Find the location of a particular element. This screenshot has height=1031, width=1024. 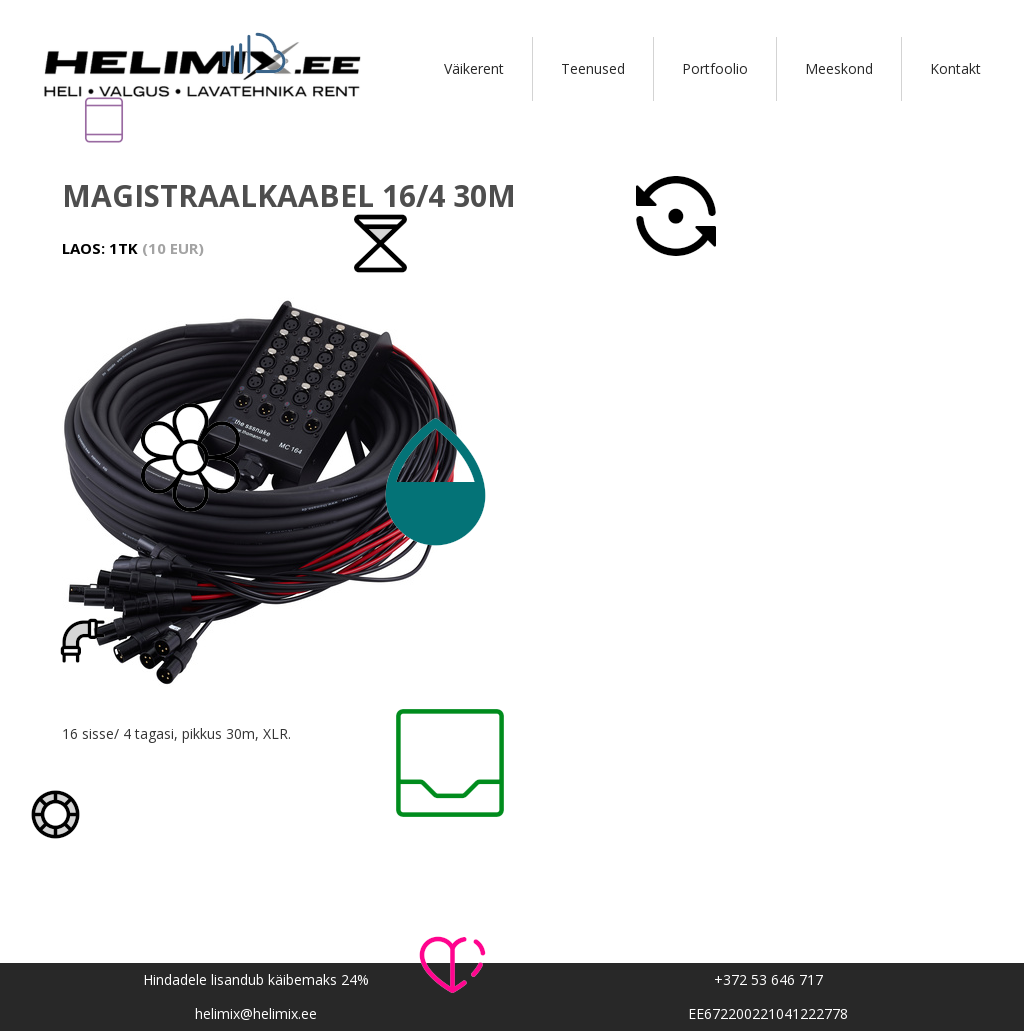

indicates high time remaining on a timer or process is located at coordinates (380, 243).